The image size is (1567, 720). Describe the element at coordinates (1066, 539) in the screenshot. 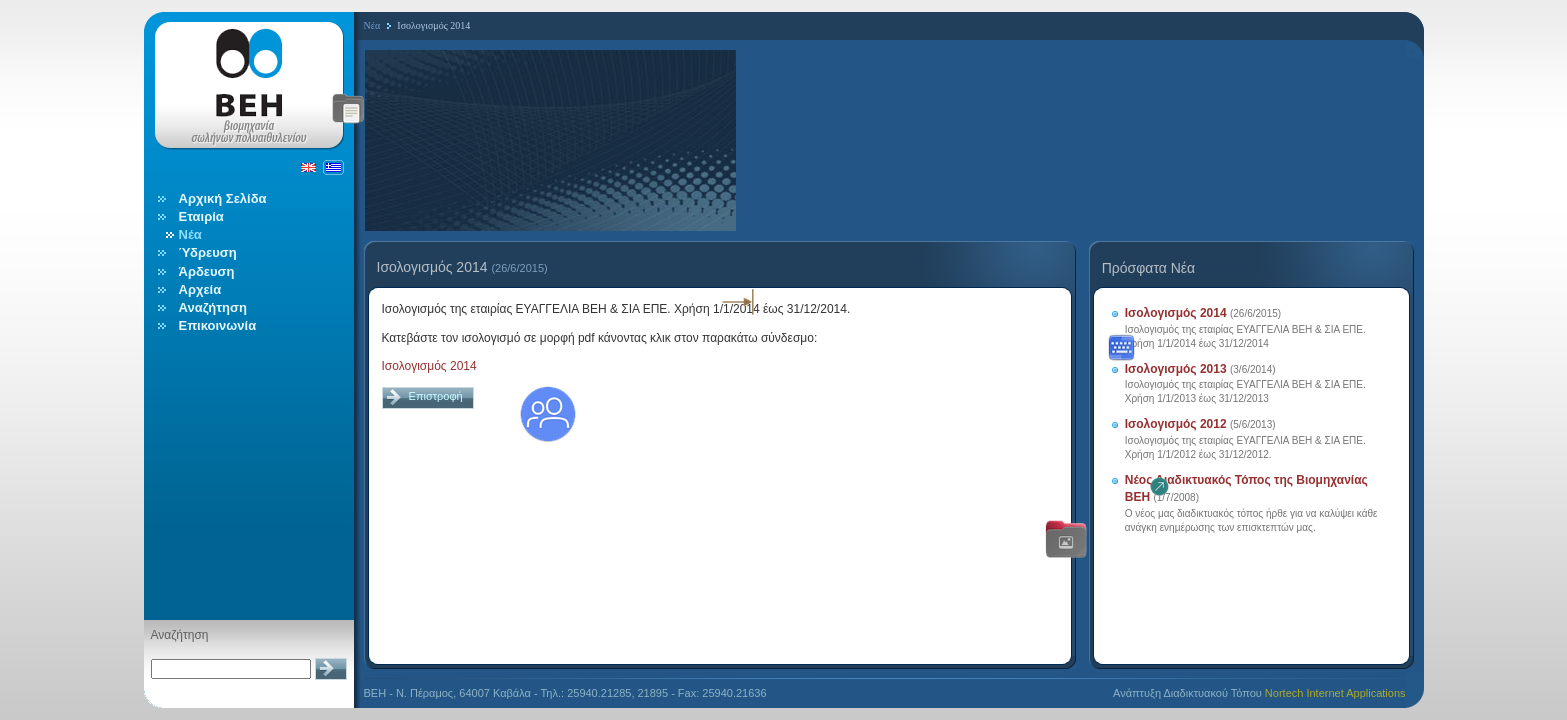

I see `open your pictures folder` at that location.